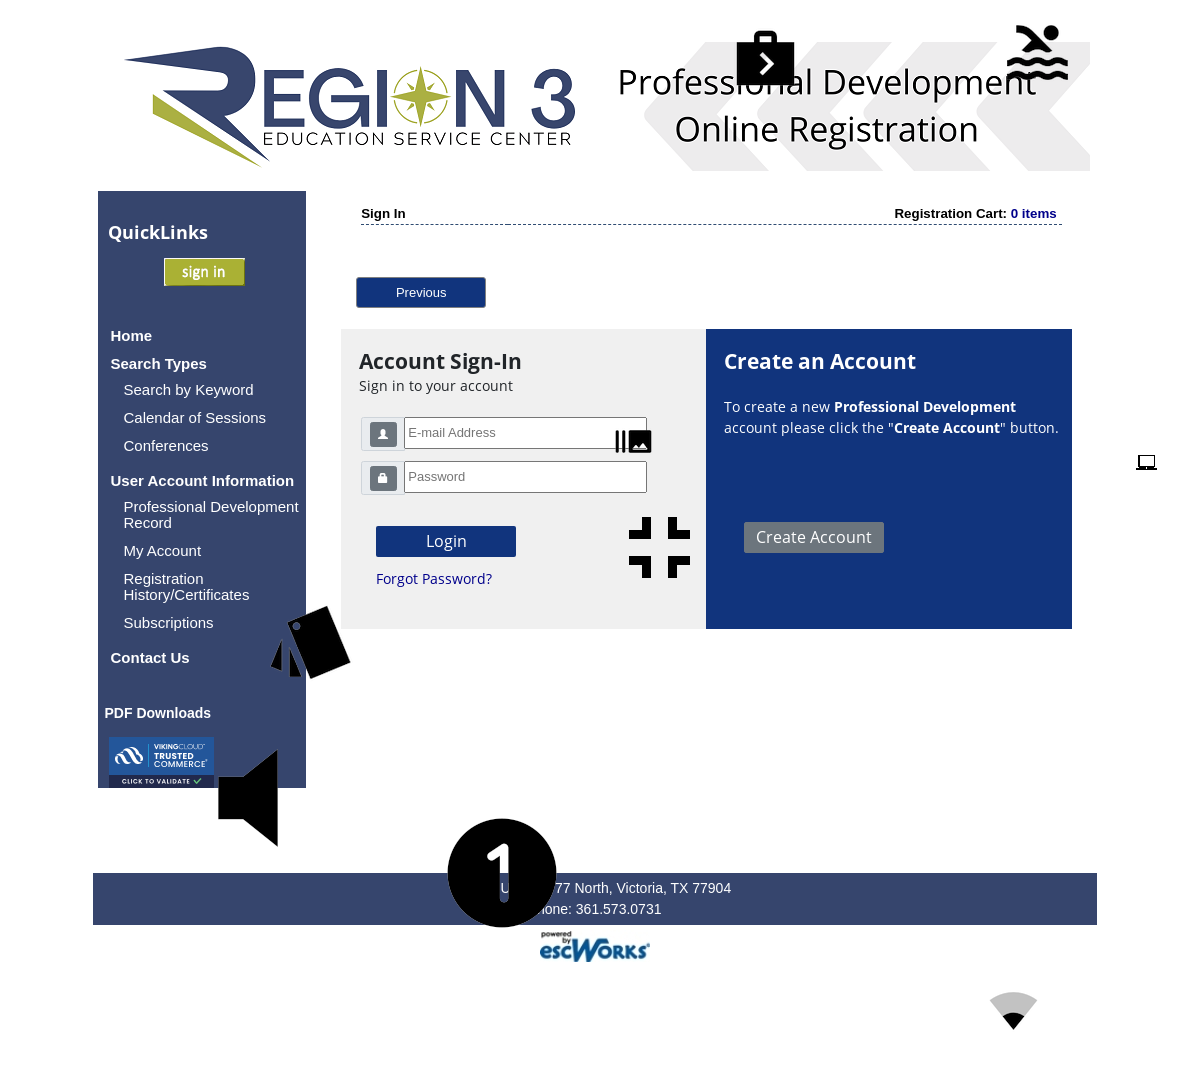 Image resolution: width=1189 pixels, height=1067 pixels. Describe the element at coordinates (1013, 1010) in the screenshot. I see `indicates weak wifi signal strength (1 bar)` at that location.